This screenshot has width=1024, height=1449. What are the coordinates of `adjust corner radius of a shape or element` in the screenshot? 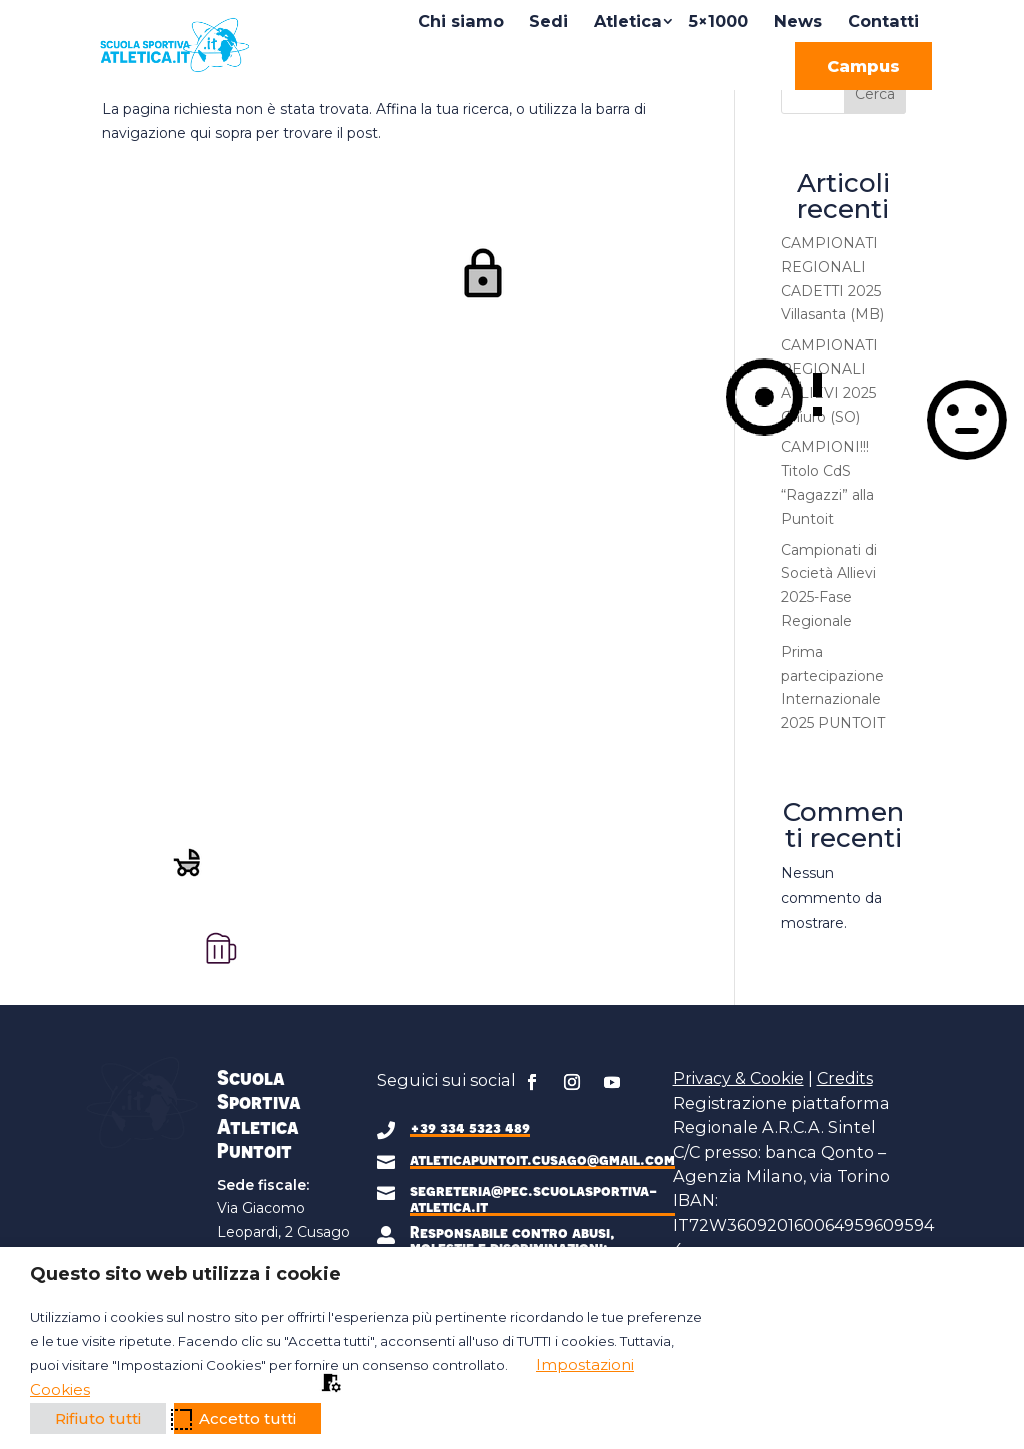 It's located at (181, 1419).